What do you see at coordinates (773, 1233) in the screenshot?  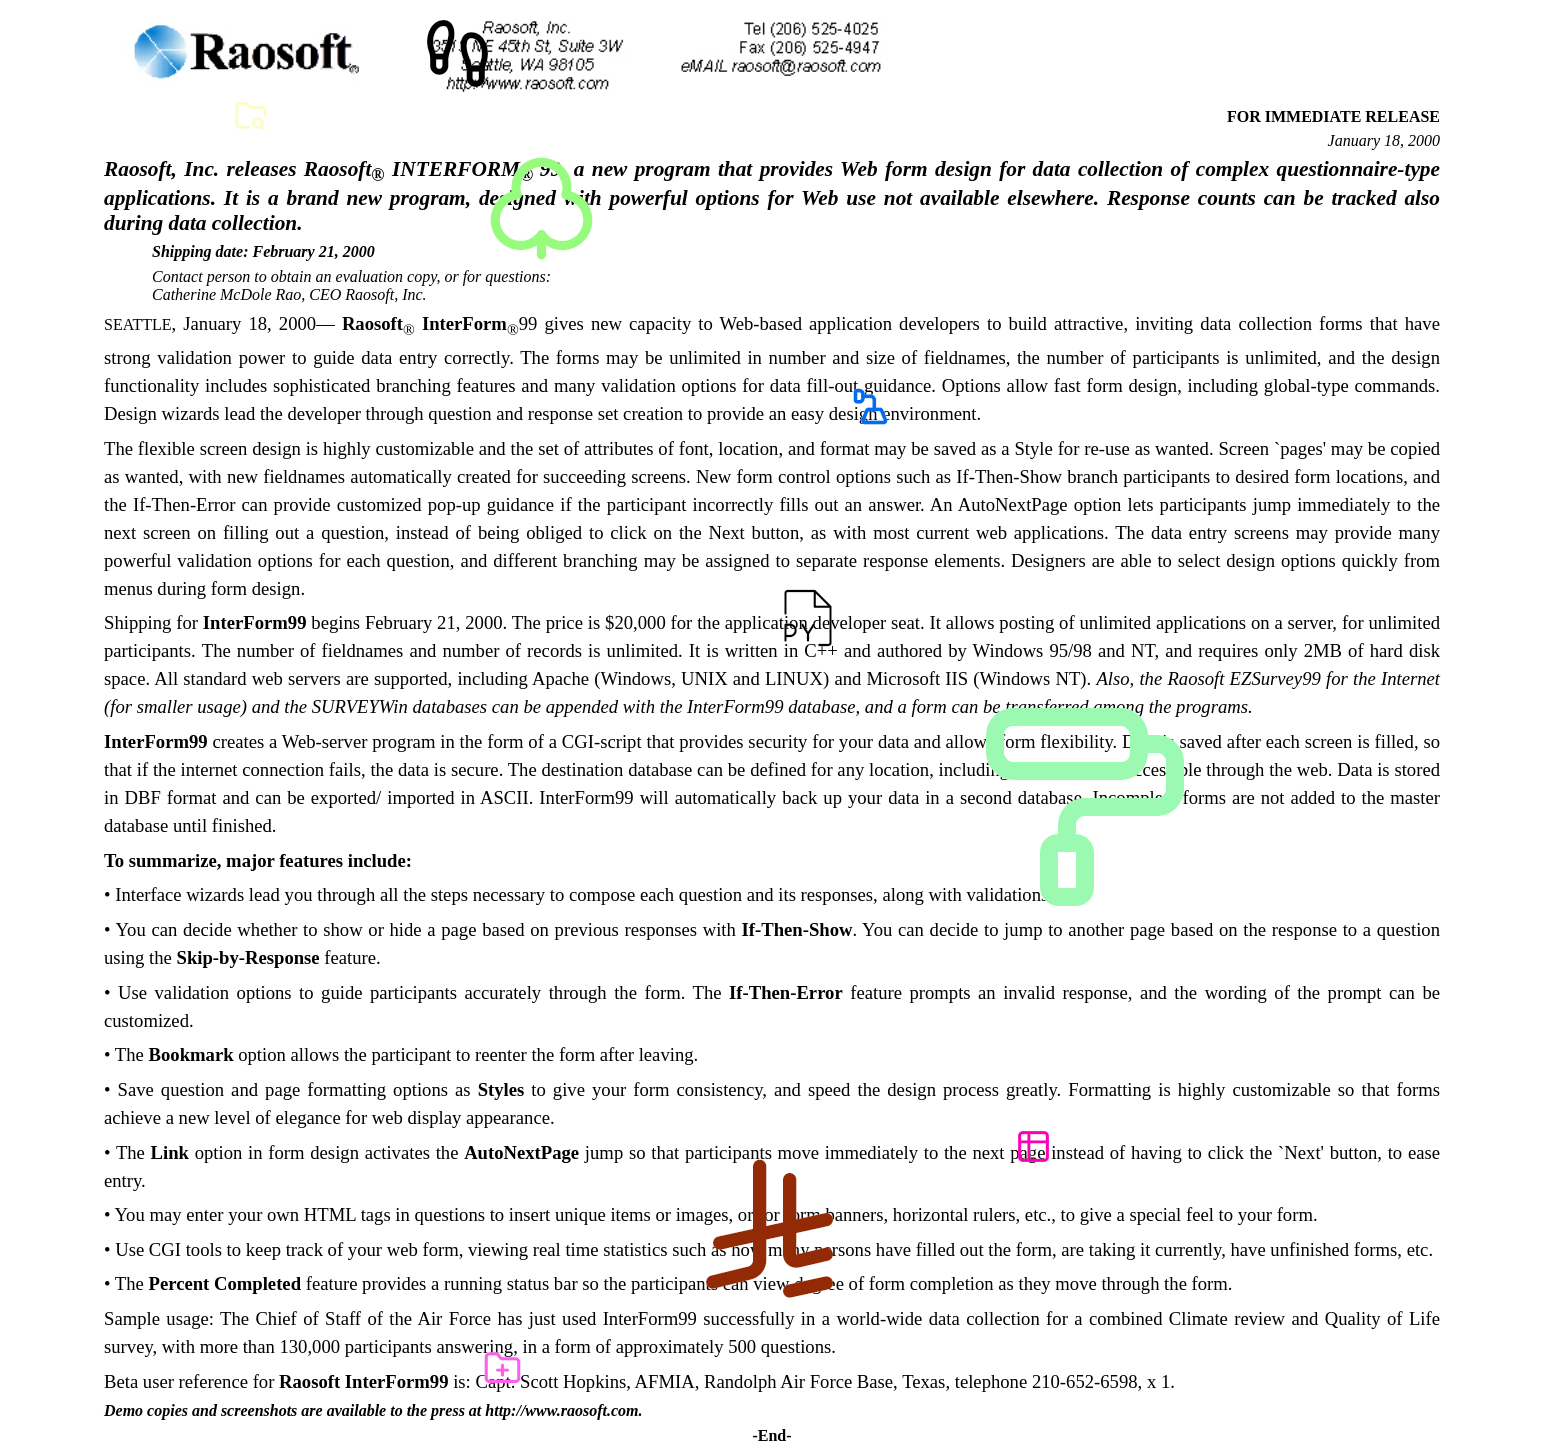 I see `indicates price or amount in Saudi riyals` at bounding box center [773, 1233].